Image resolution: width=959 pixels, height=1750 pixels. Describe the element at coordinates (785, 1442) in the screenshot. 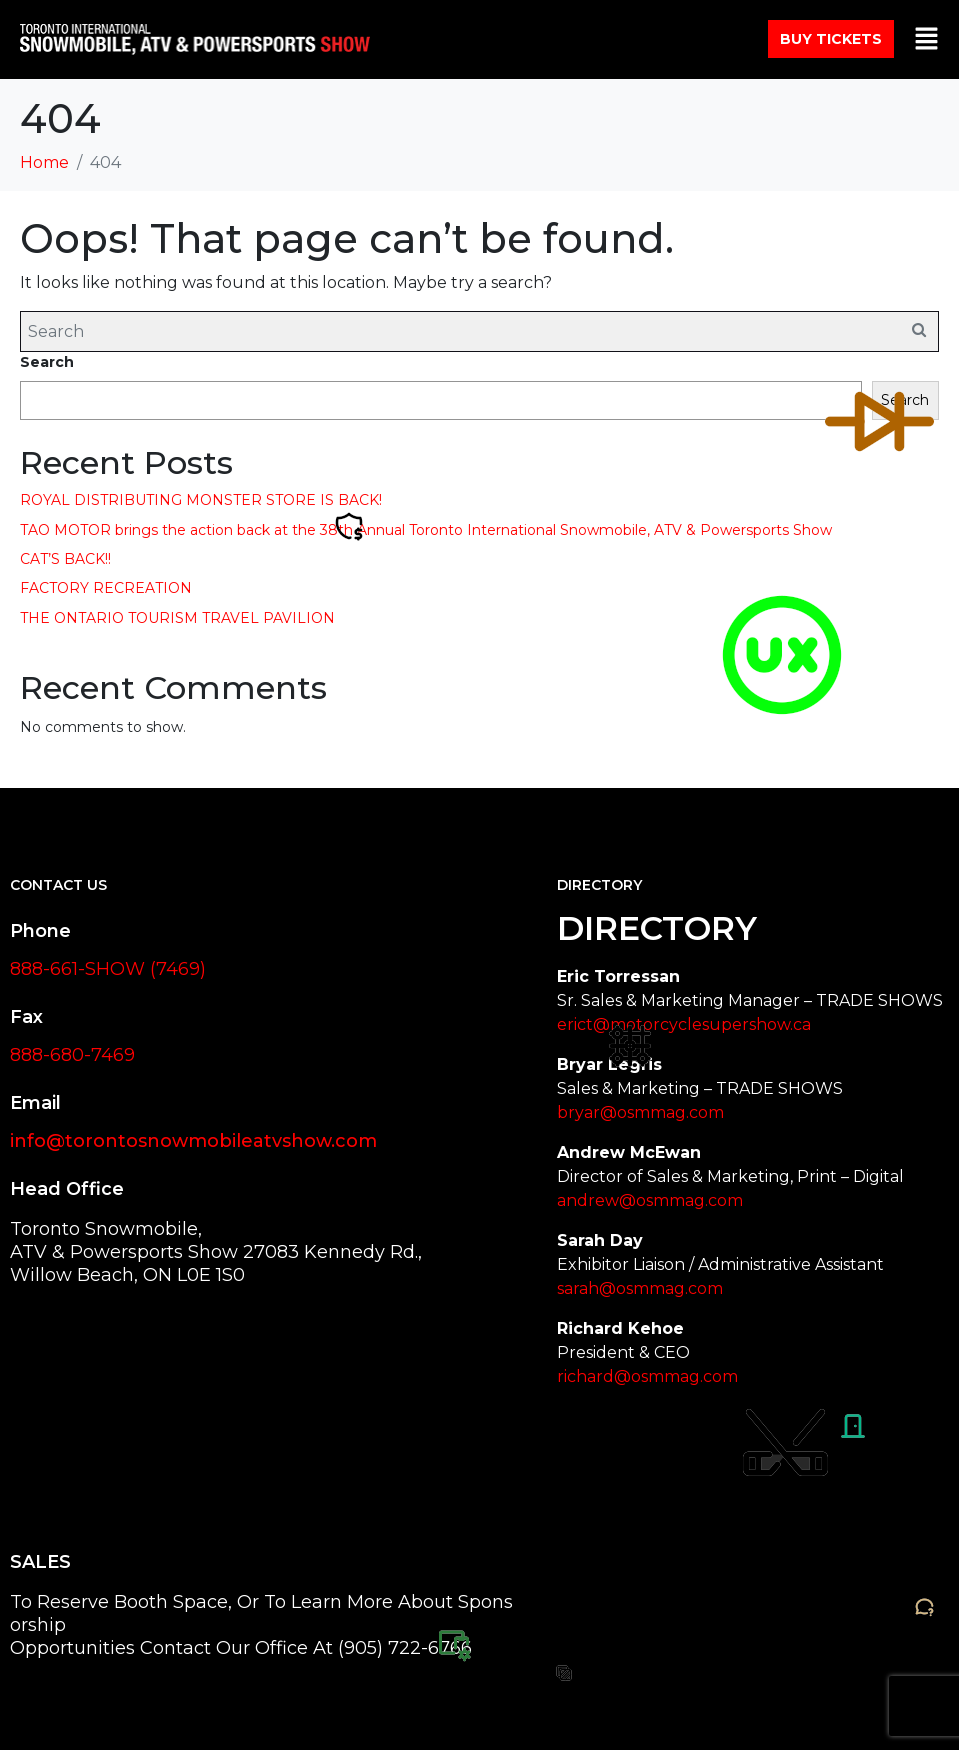

I see `view hockey scores and updates` at that location.